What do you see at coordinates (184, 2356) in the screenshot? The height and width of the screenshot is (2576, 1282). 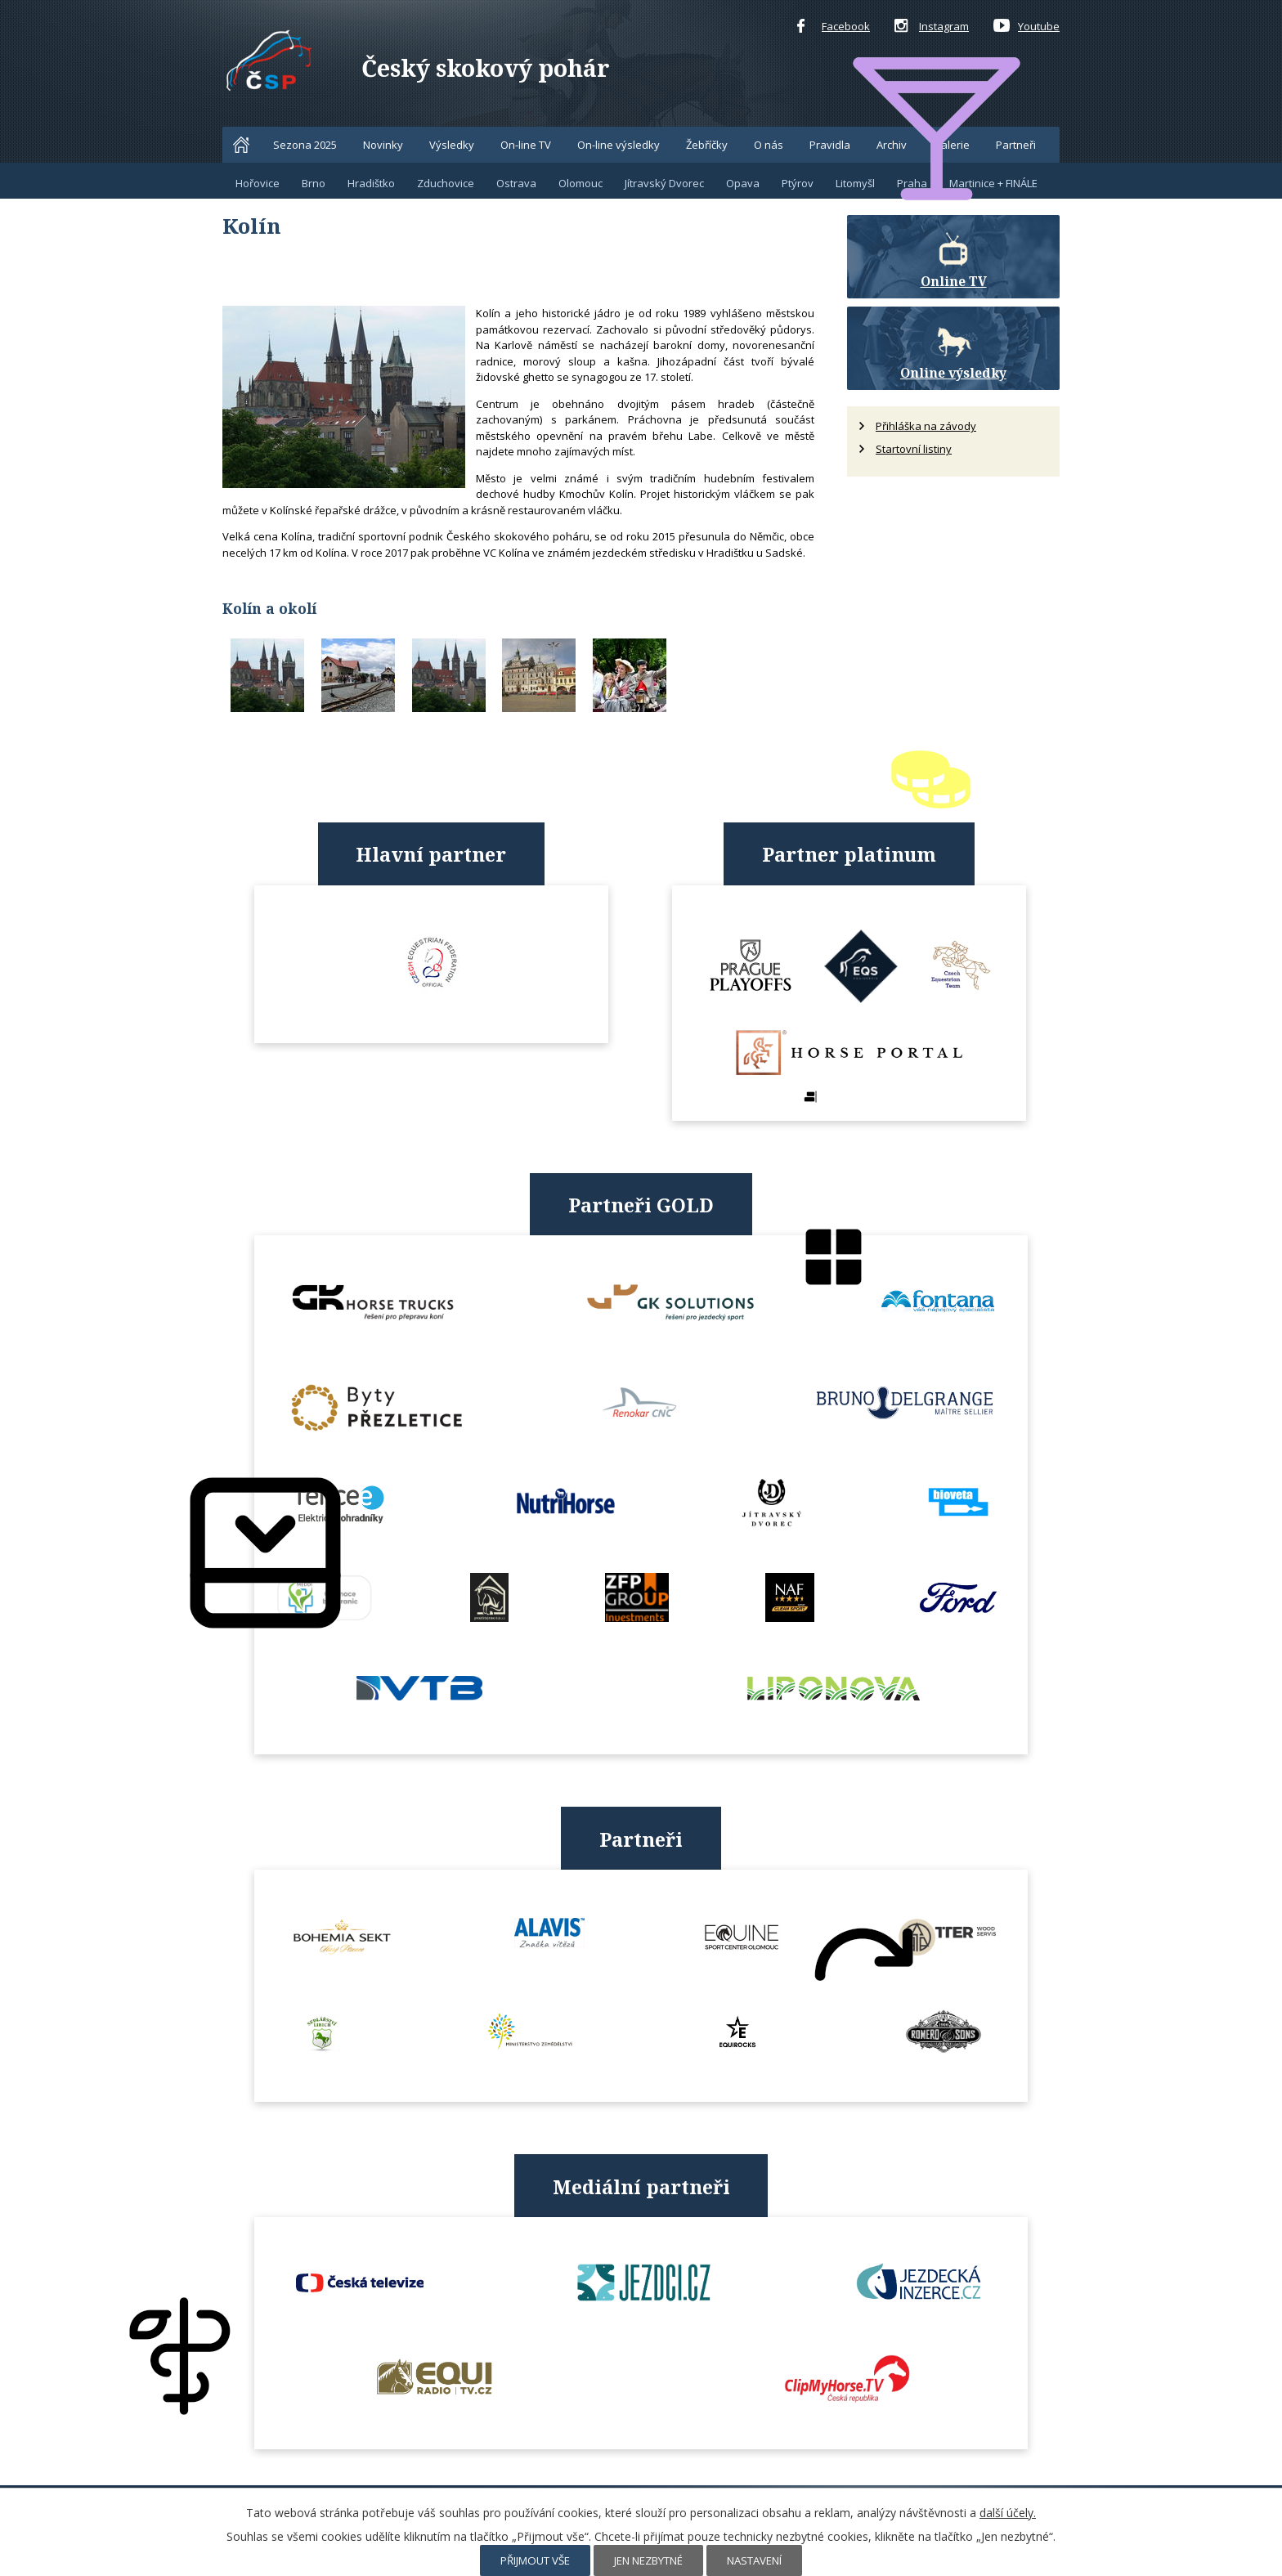 I see `access health or medical services` at bounding box center [184, 2356].